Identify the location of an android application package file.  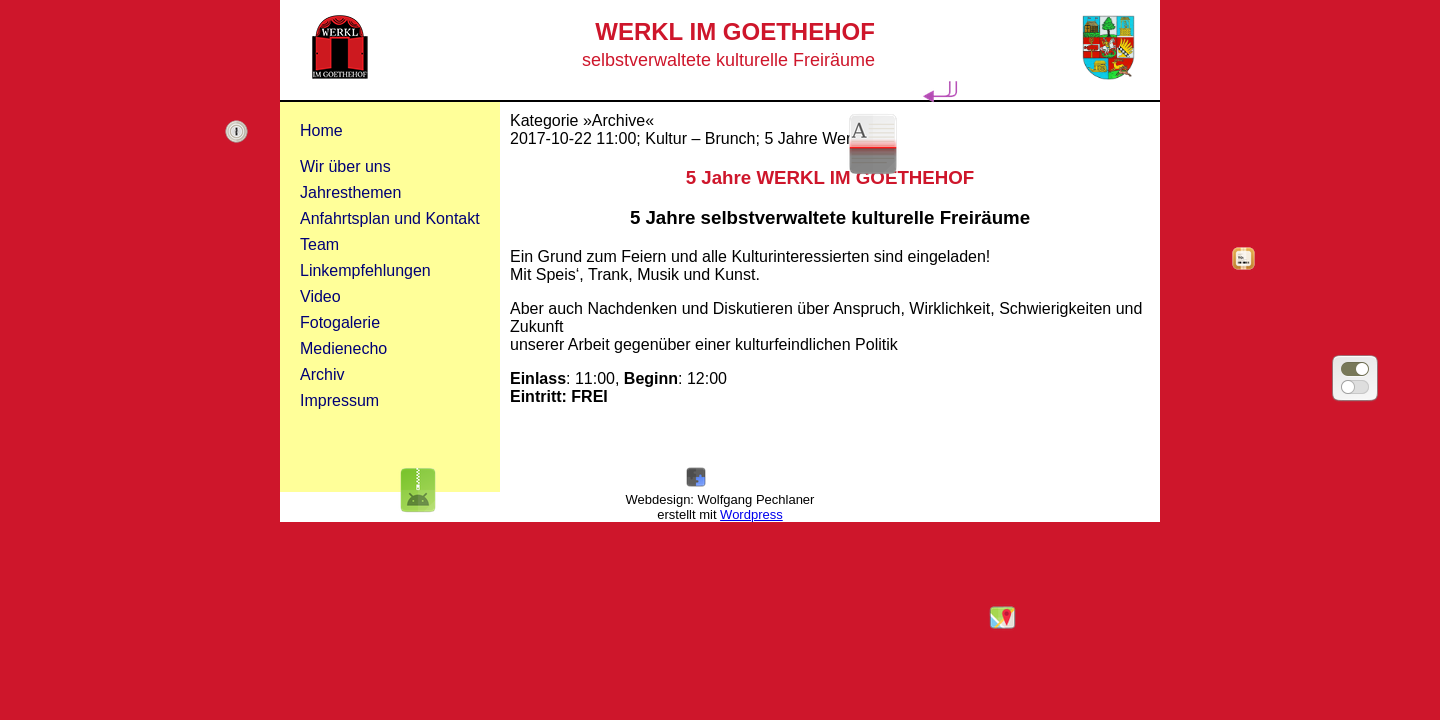
(418, 490).